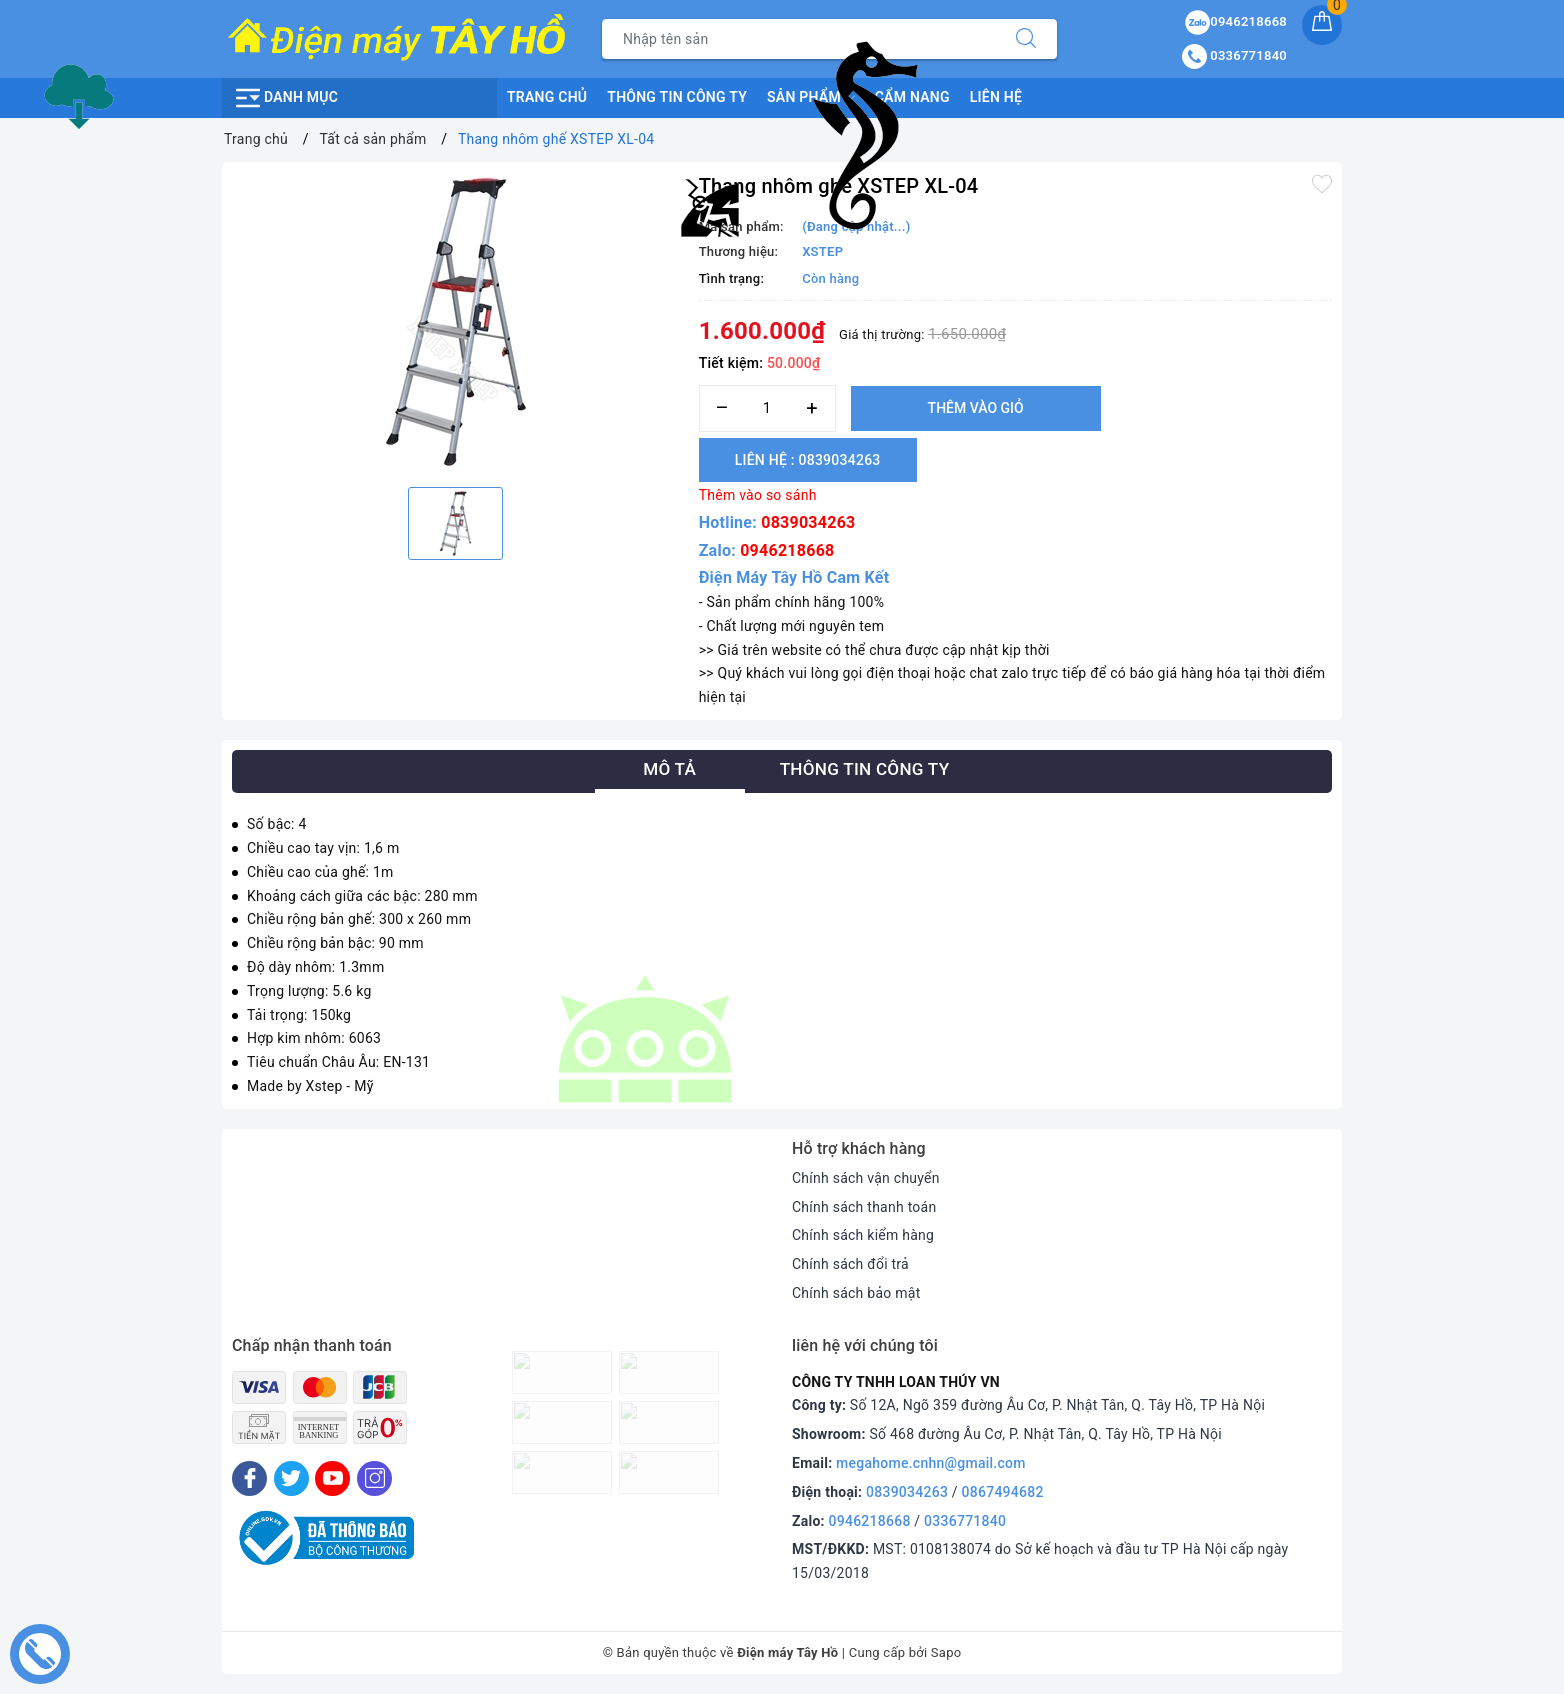  I want to click on activate a lightning-based attack or ability, so click(710, 208).